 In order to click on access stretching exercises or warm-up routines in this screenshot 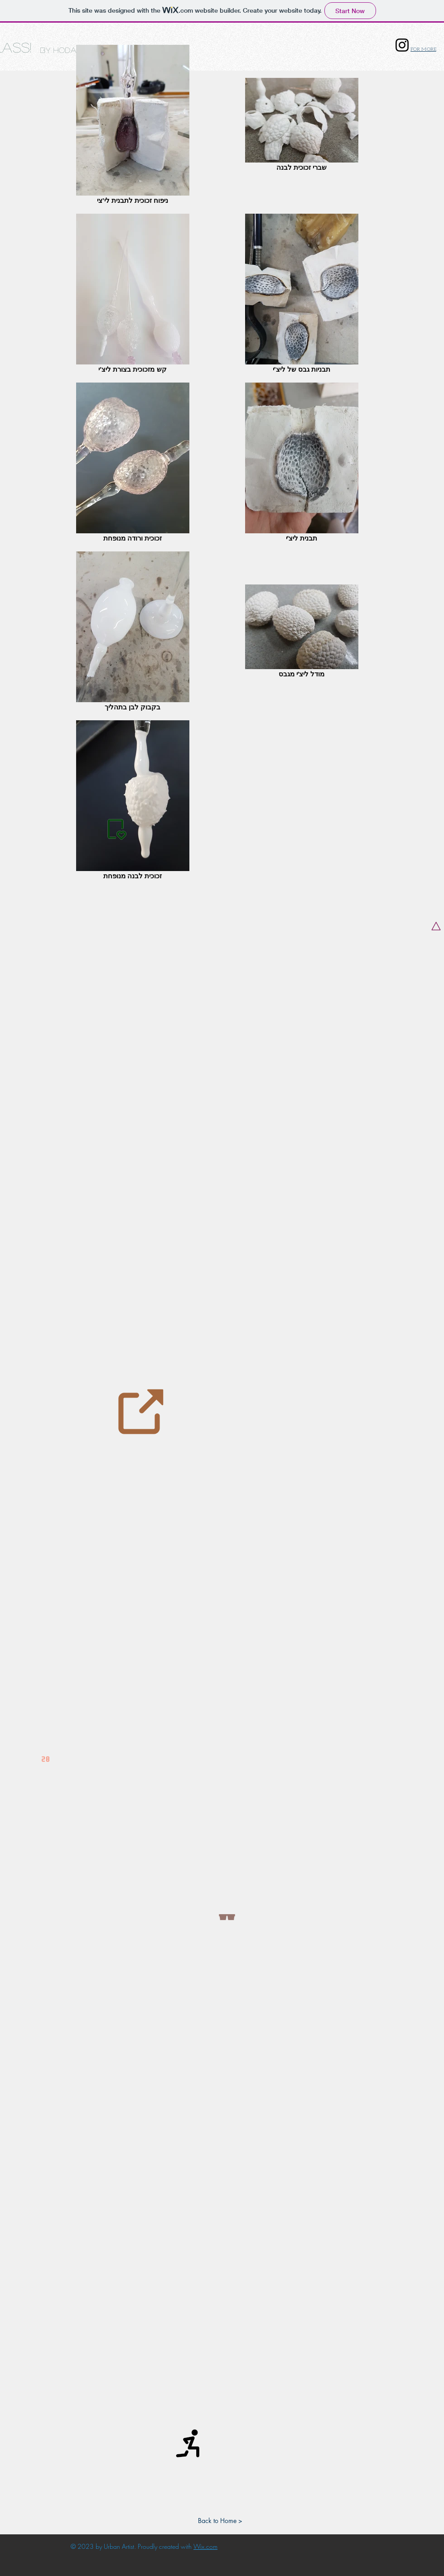, I will do `click(188, 2443)`.